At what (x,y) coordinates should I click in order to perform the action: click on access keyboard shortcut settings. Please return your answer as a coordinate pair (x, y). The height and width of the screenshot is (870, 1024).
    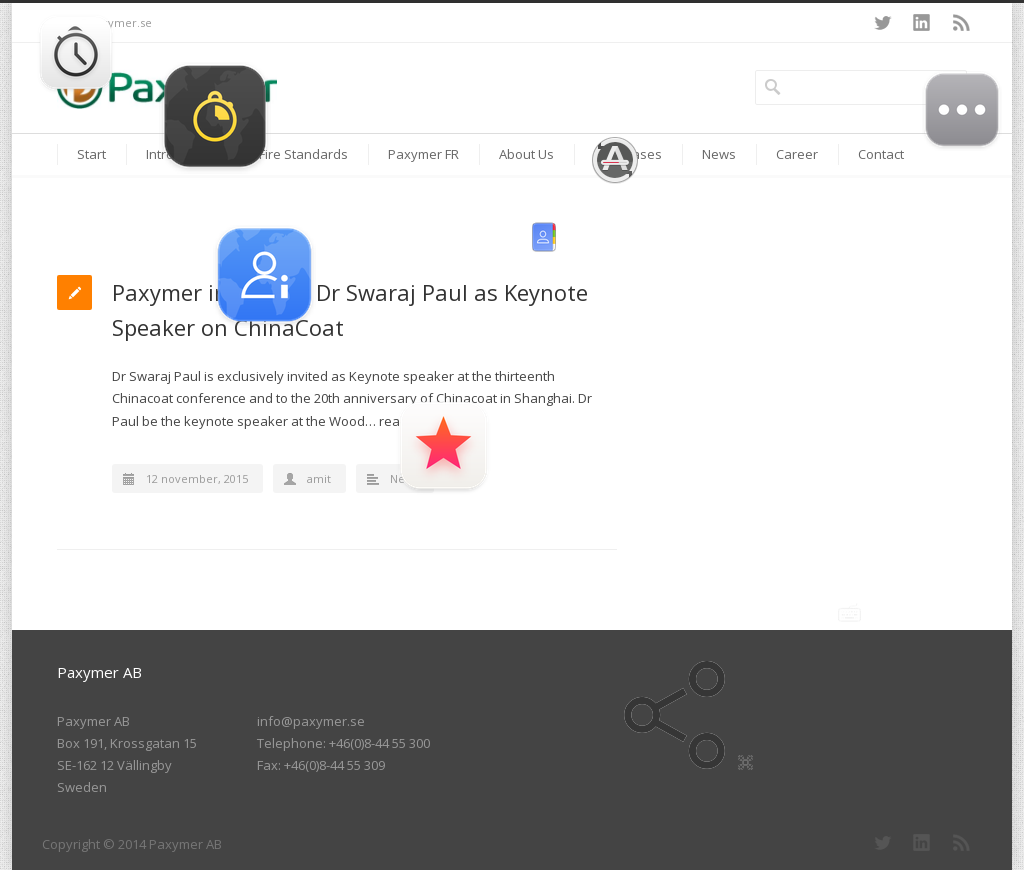
    Looking at the image, I should click on (745, 762).